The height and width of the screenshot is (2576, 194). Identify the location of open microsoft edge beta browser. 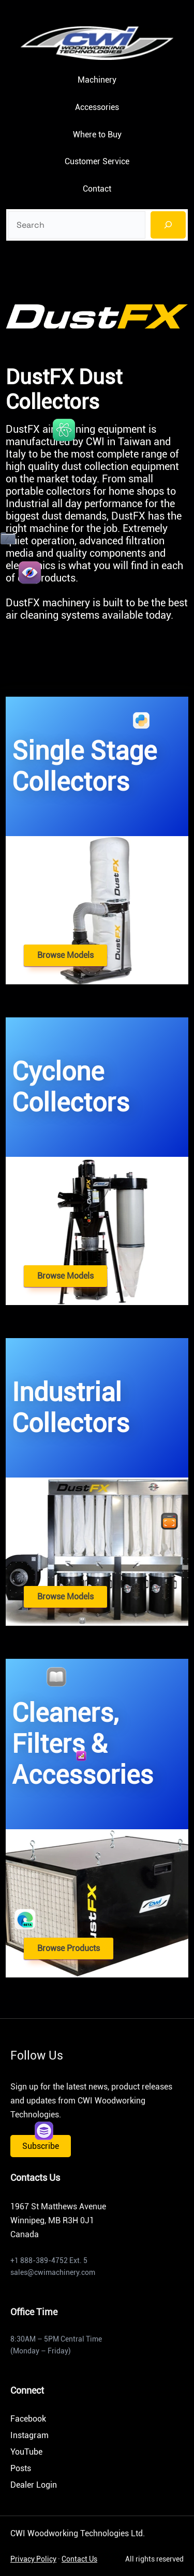
(25, 1919).